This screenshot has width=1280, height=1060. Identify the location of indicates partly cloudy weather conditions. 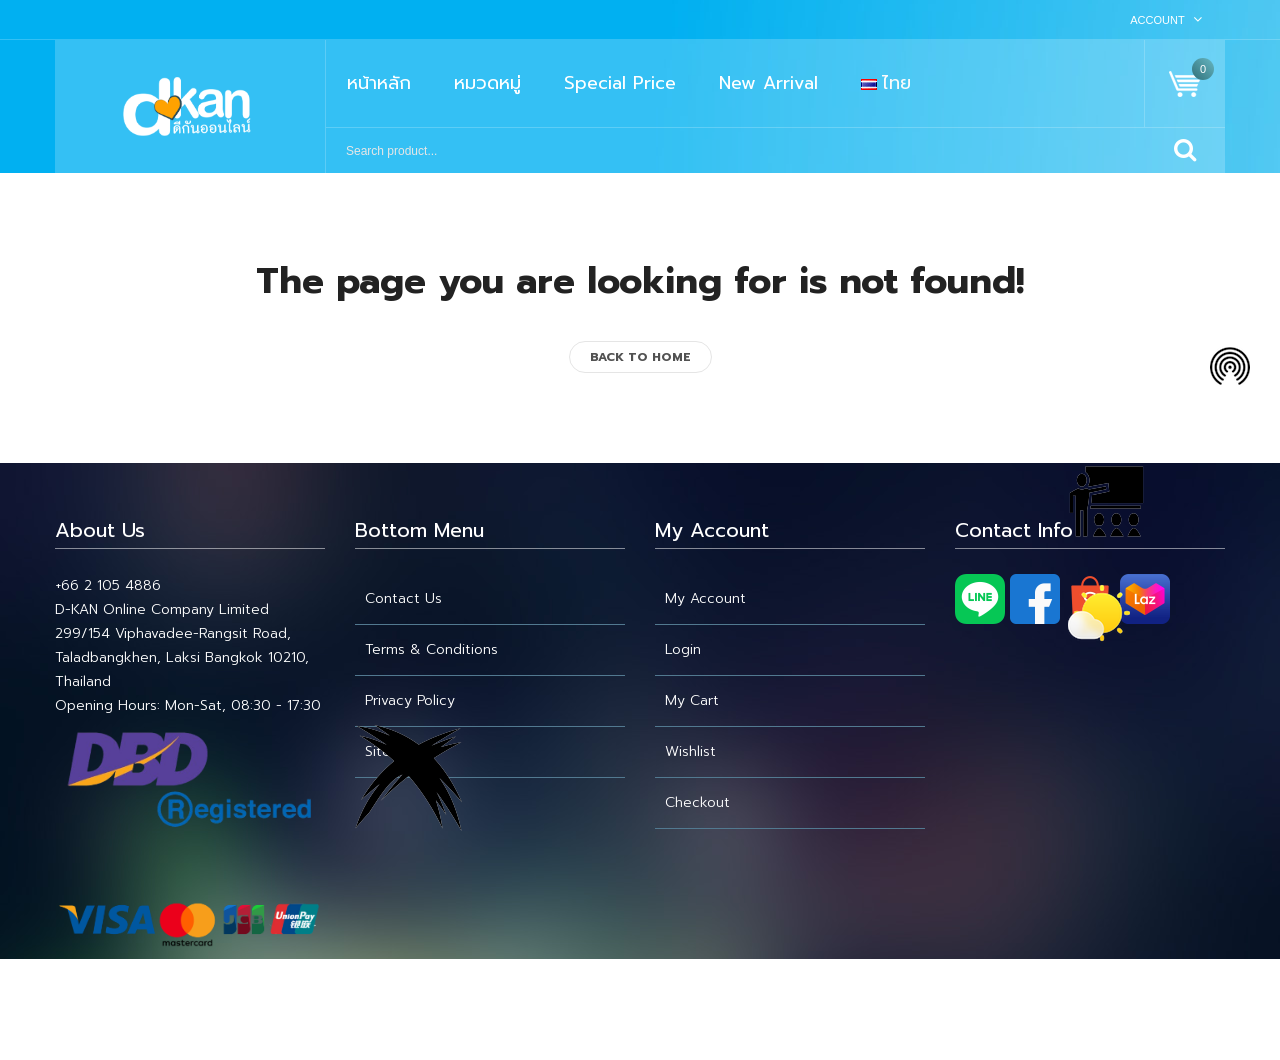
(1099, 613).